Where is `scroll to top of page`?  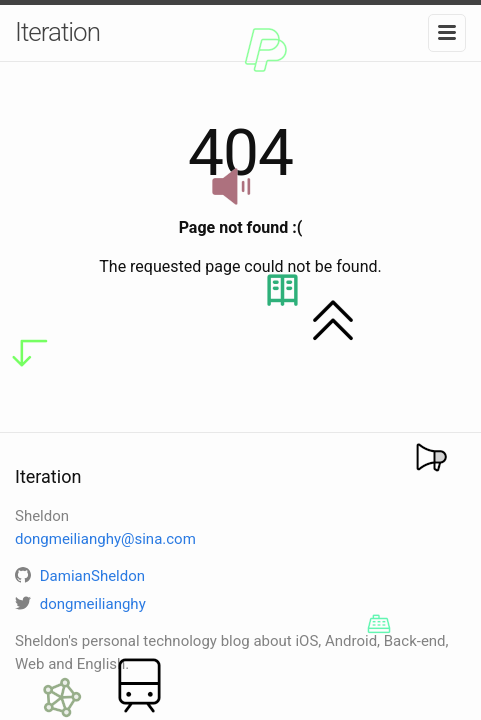
scroll to top of page is located at coordinates (333, 322).